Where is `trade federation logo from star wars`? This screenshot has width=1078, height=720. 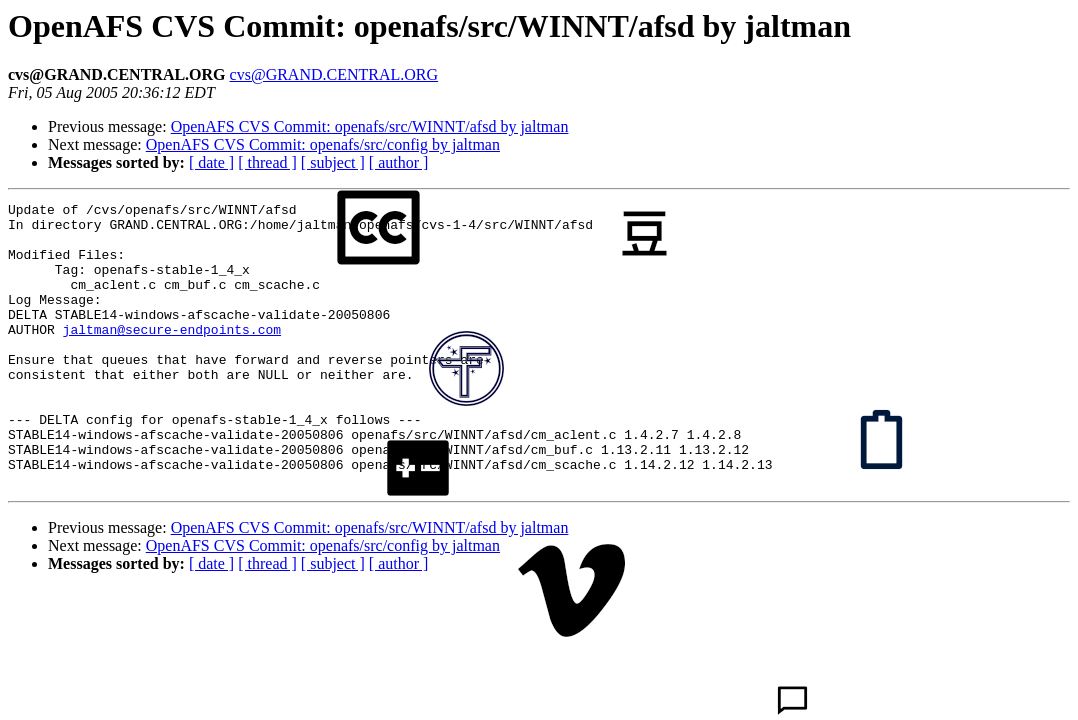
trade federation logo from star wars is located at coordinates (466, 368).